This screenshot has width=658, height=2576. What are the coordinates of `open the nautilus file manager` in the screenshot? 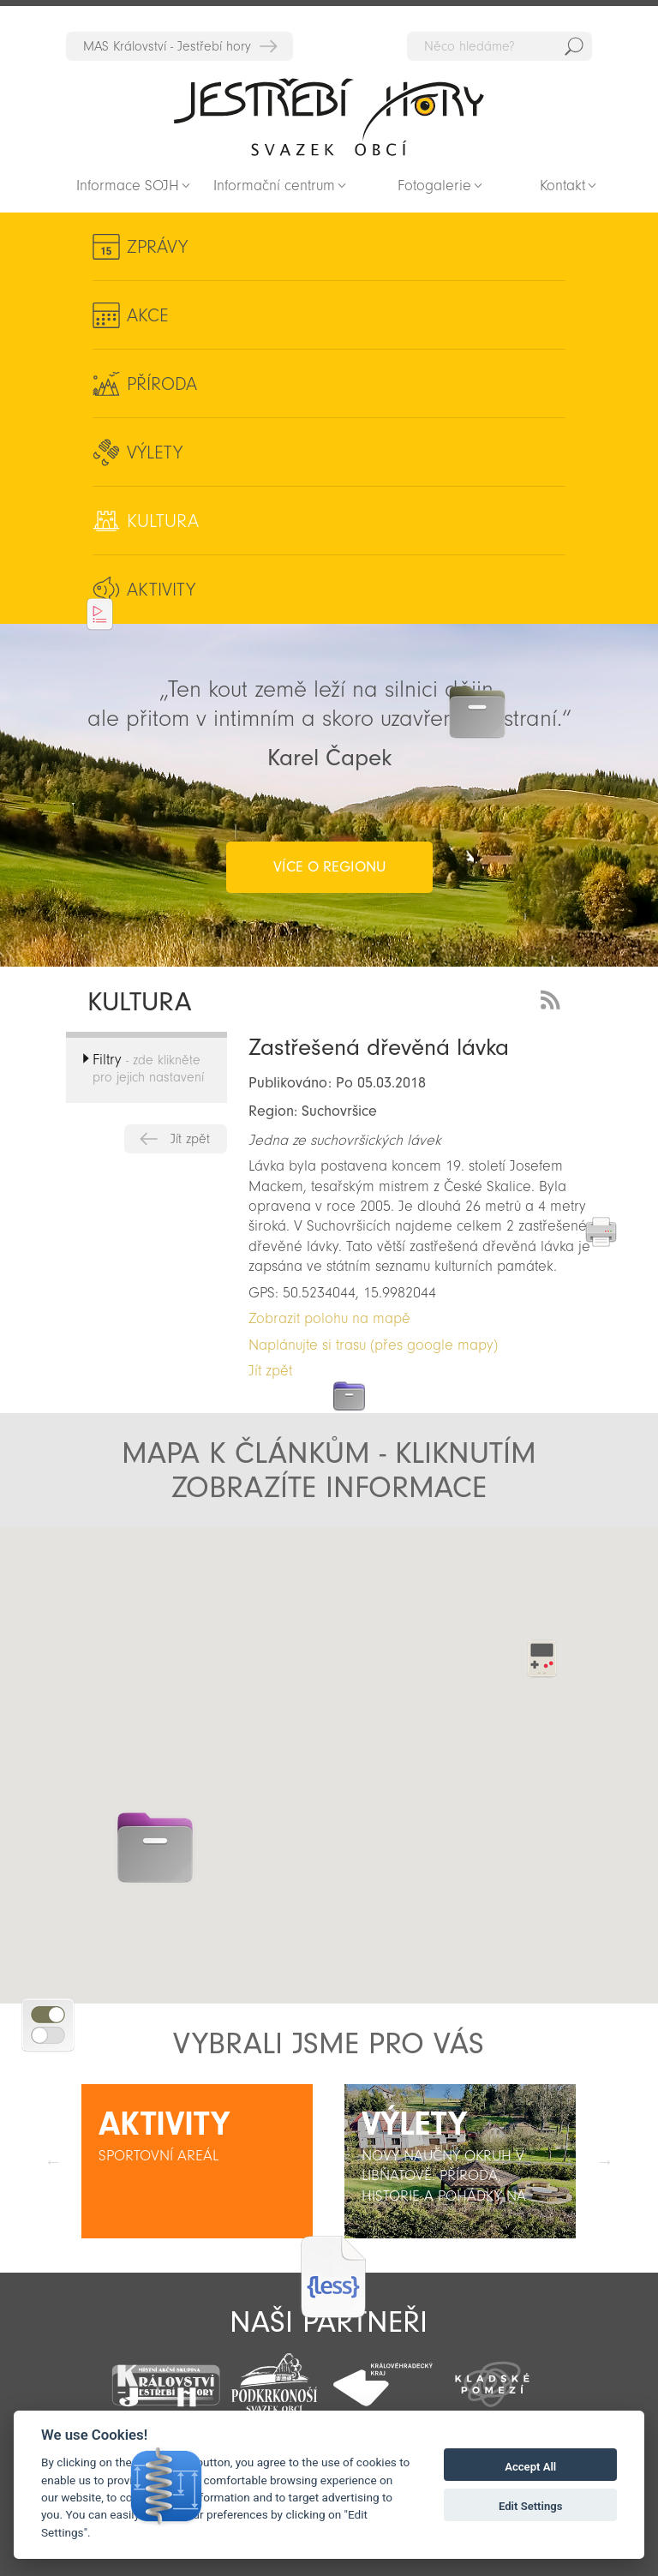 It's located at (155, 1848).